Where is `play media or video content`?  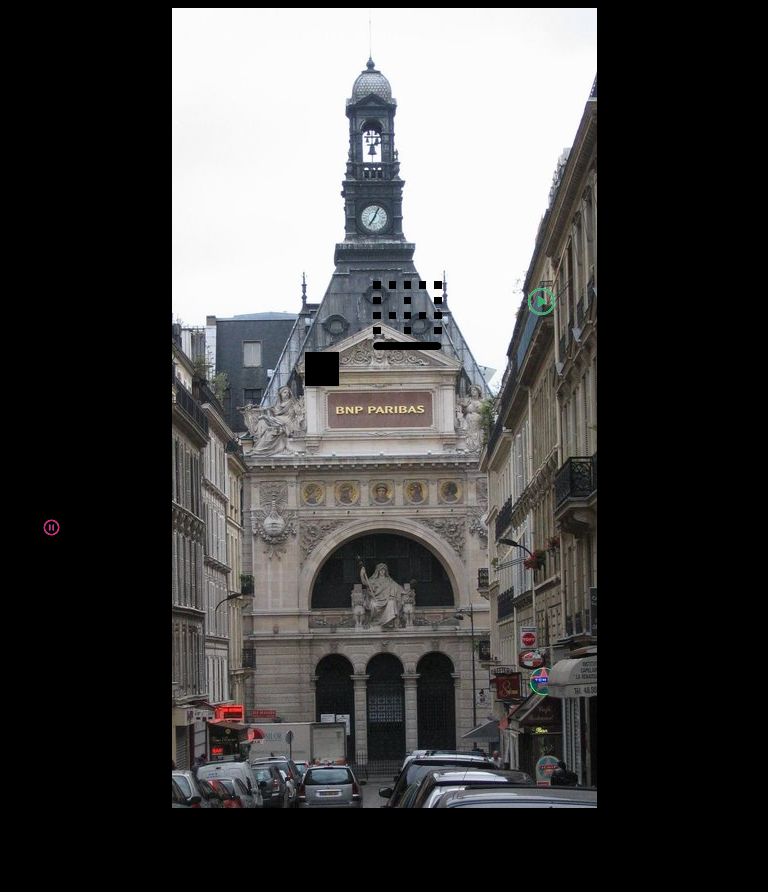
play media or video content is located at coordinates (541, 301).